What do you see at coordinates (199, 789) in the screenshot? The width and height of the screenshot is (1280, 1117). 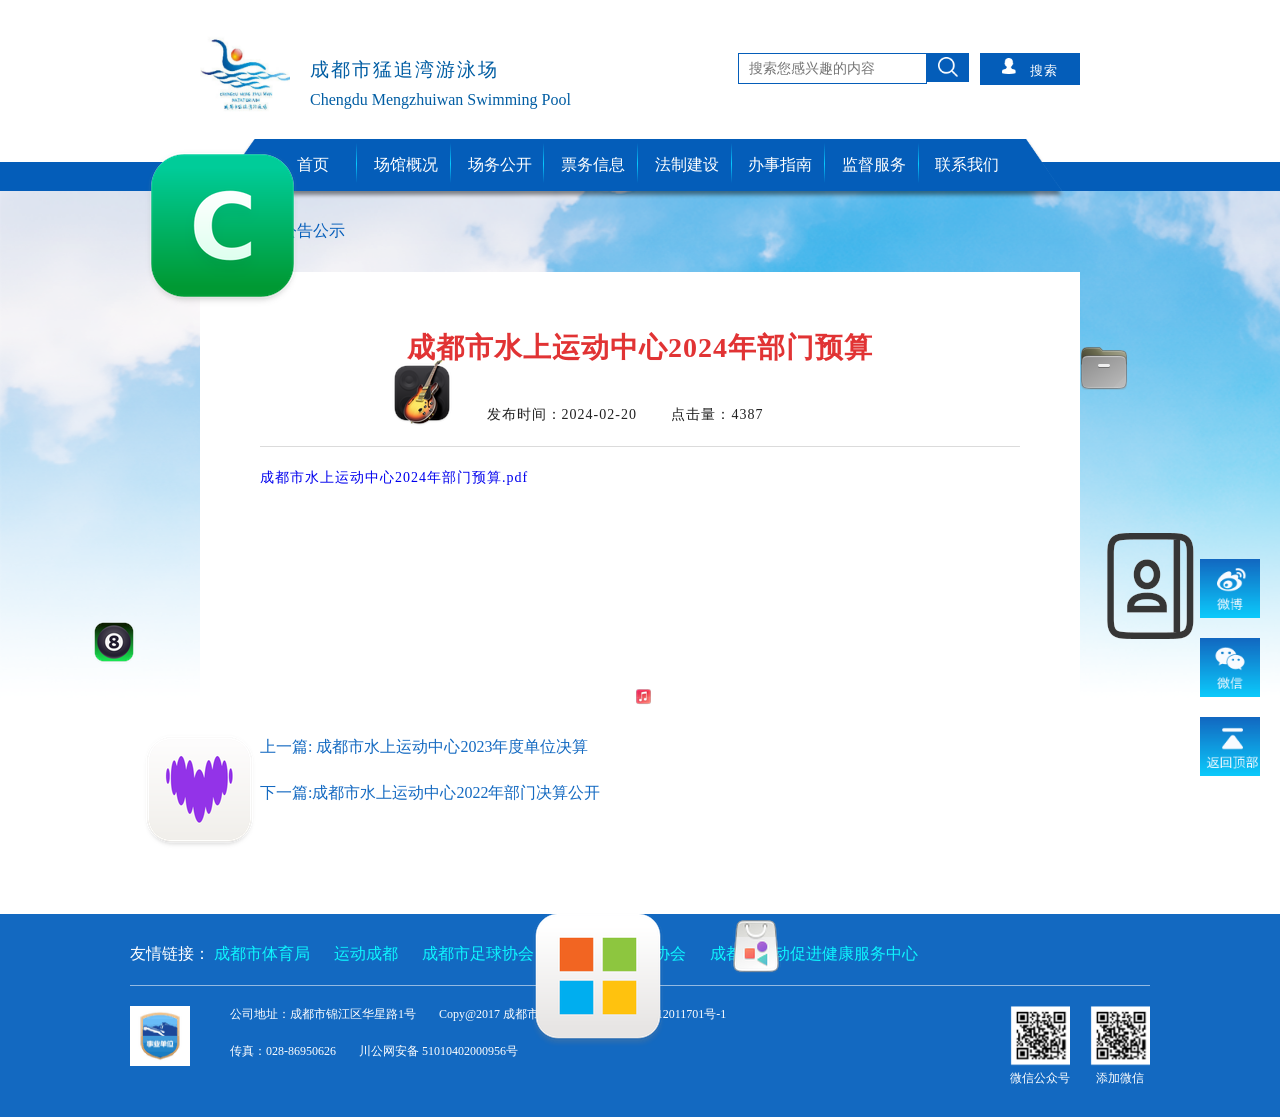 I see `open deezer music streaming app` at bounding box center [199, 789].